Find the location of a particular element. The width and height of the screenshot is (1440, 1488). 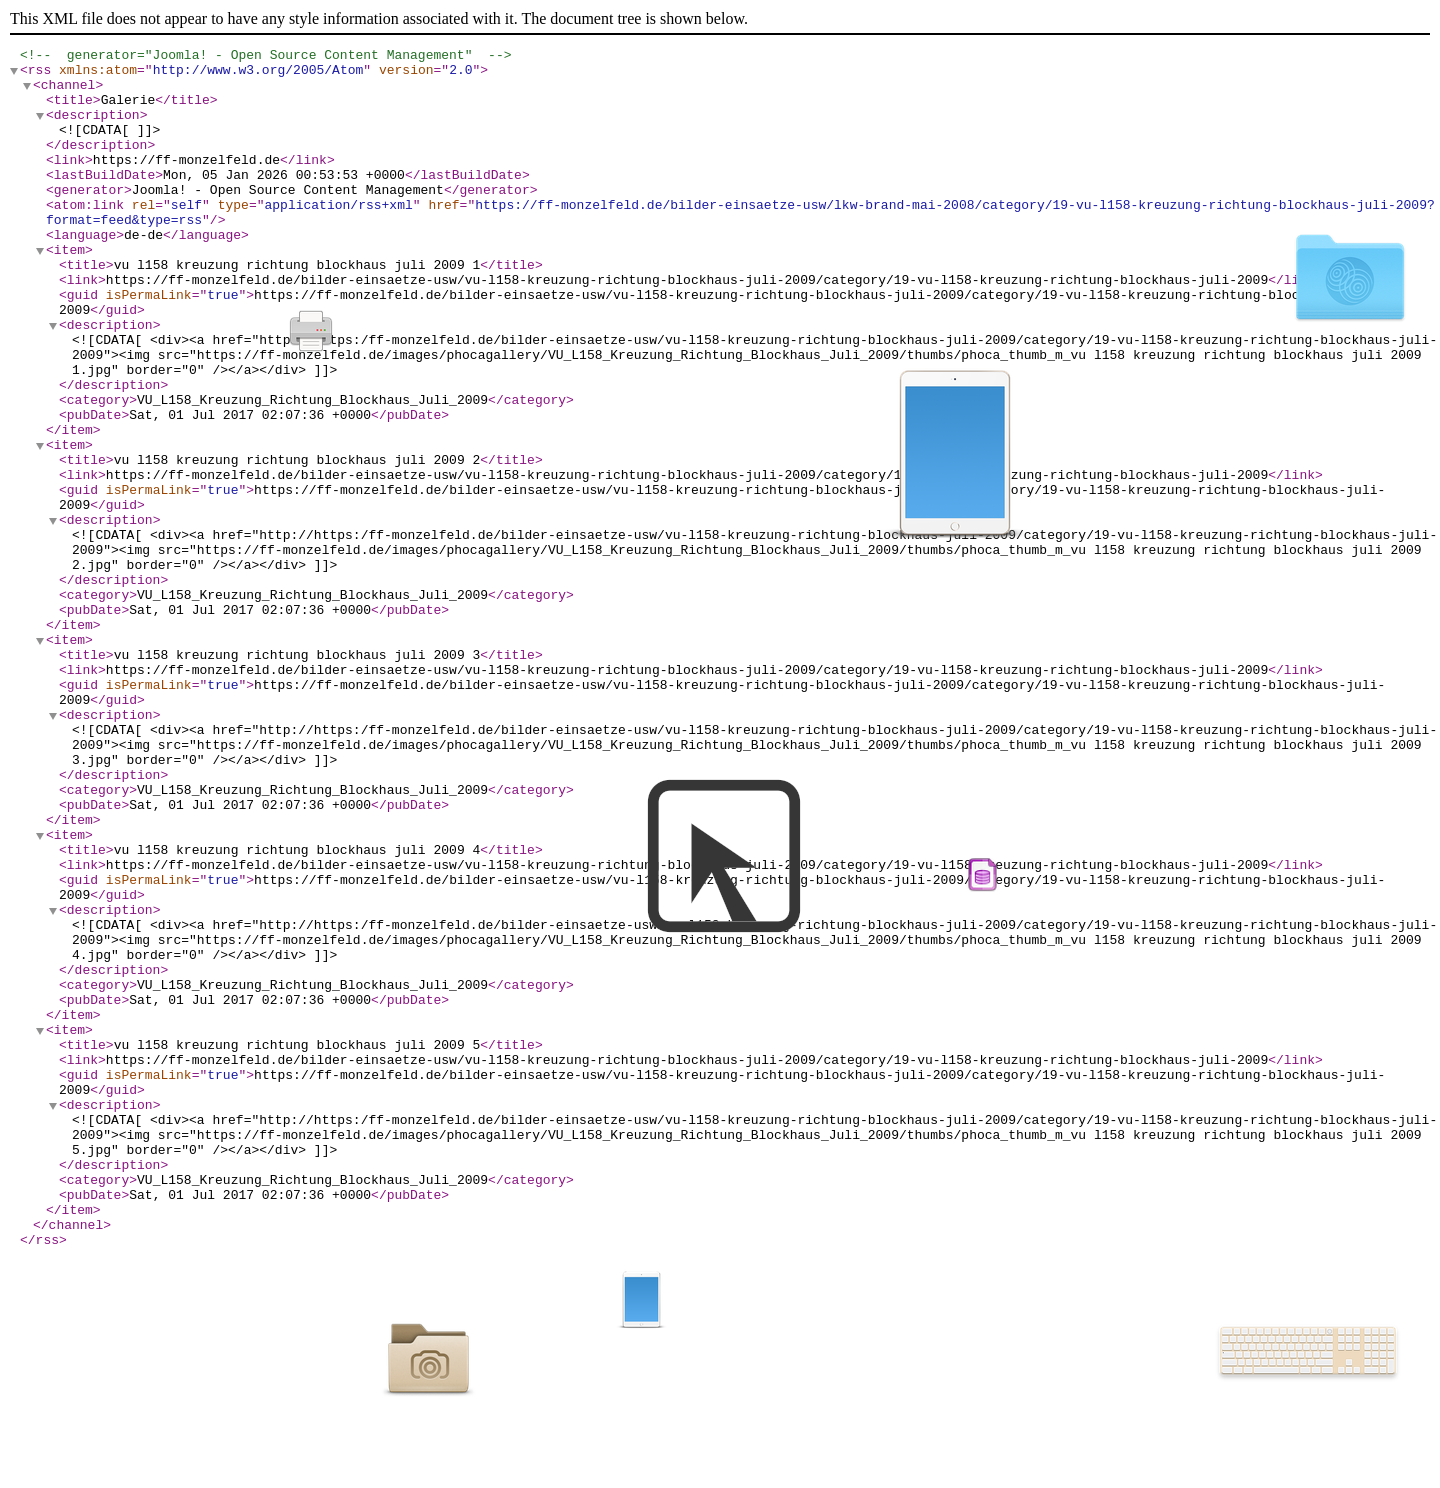

open an opendocument database file is located at coordinates (982, 874).